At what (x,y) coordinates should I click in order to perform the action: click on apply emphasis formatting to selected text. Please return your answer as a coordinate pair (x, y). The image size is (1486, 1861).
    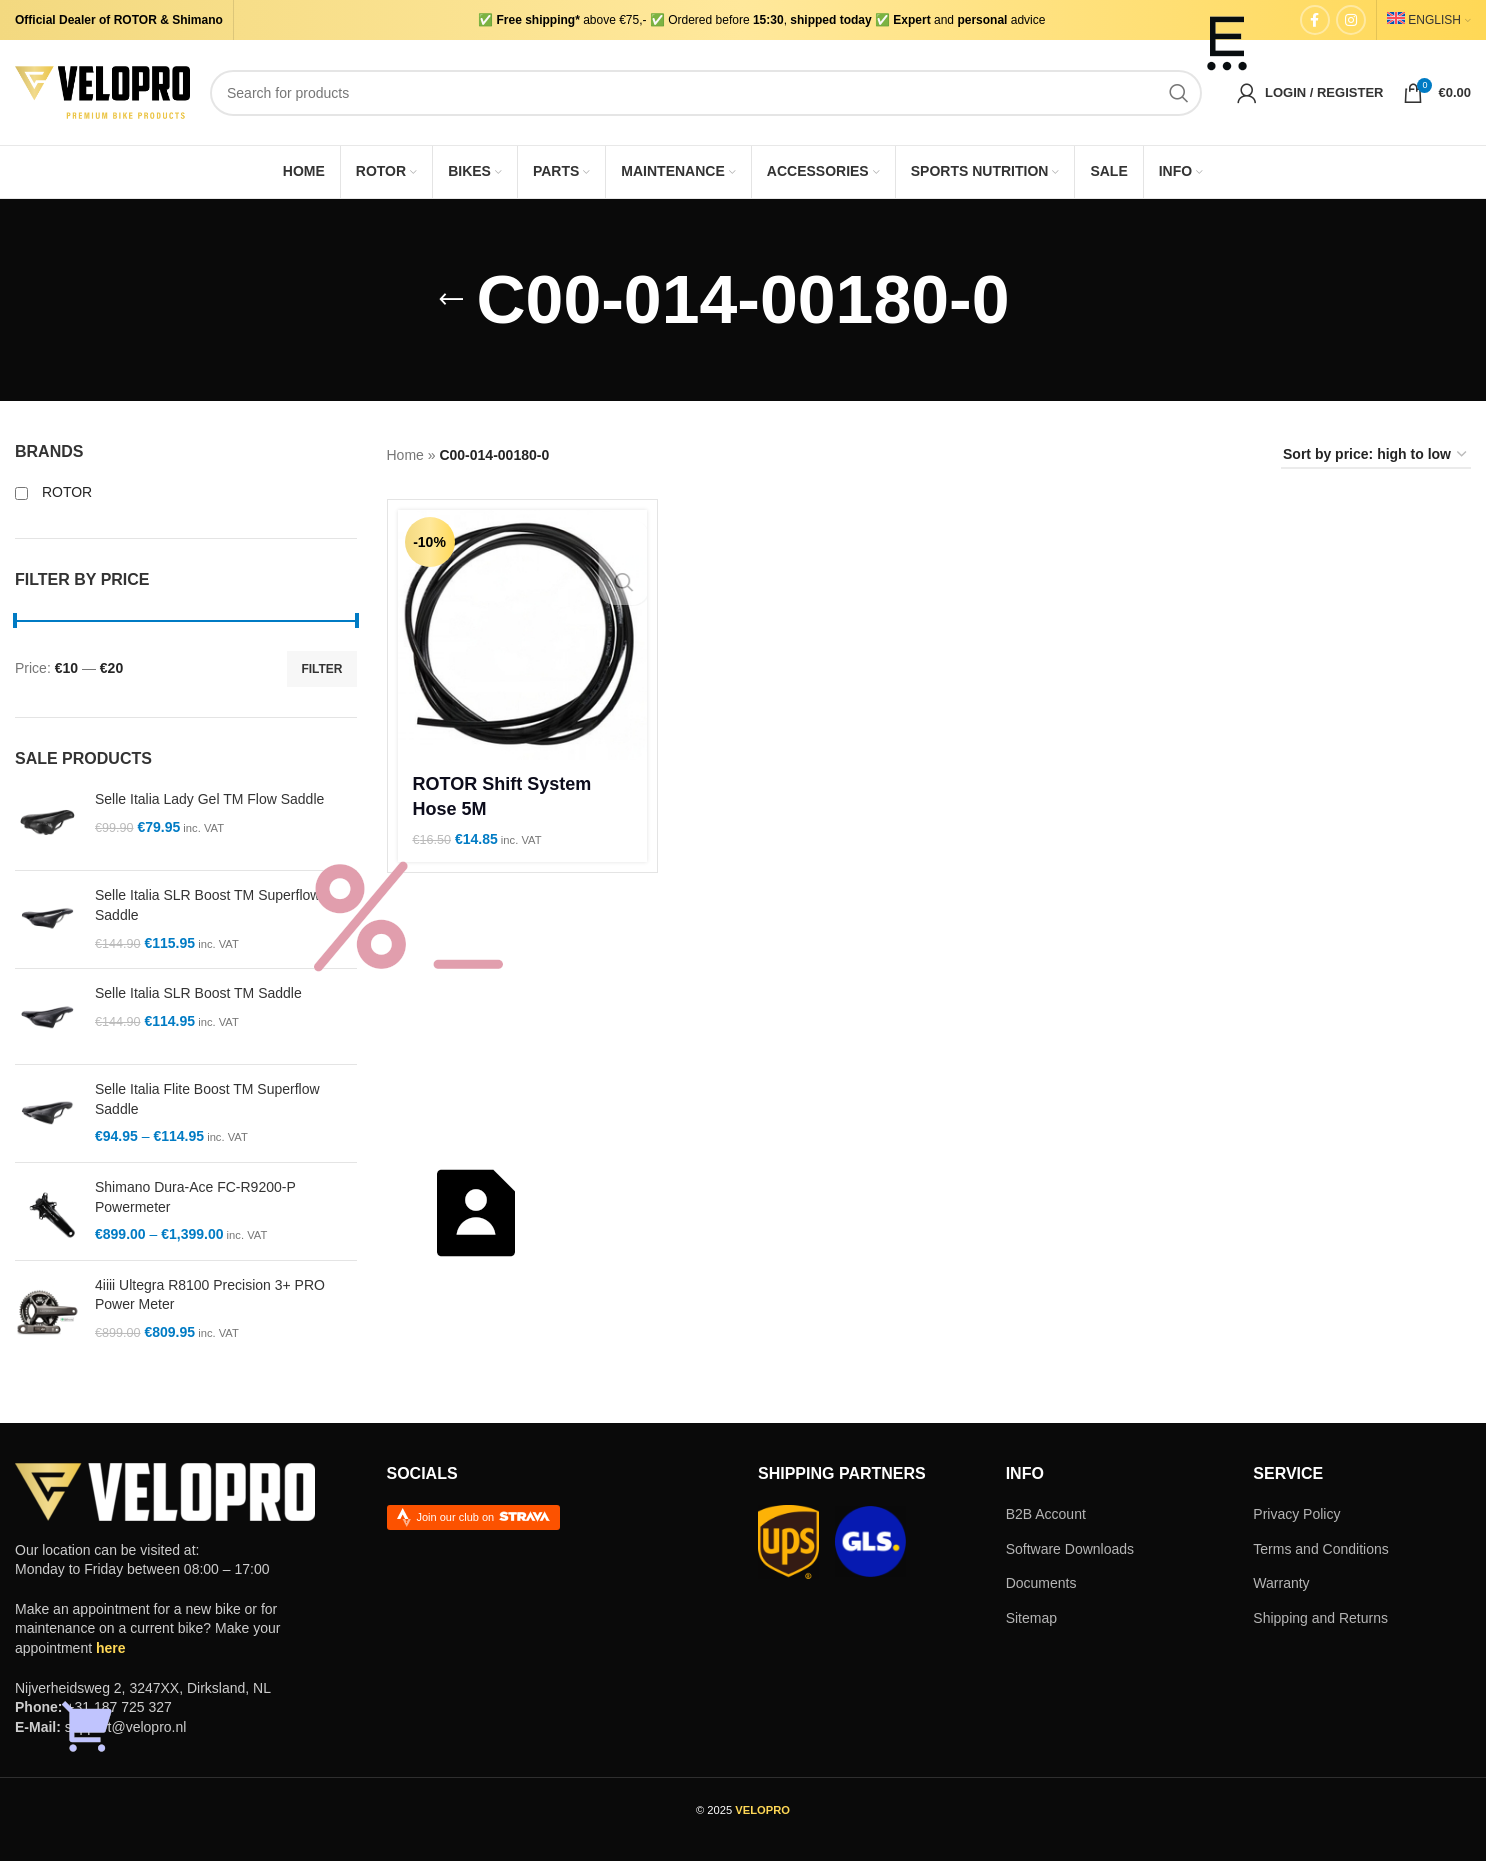
    Looking at the image, I should click on (1227, 42).